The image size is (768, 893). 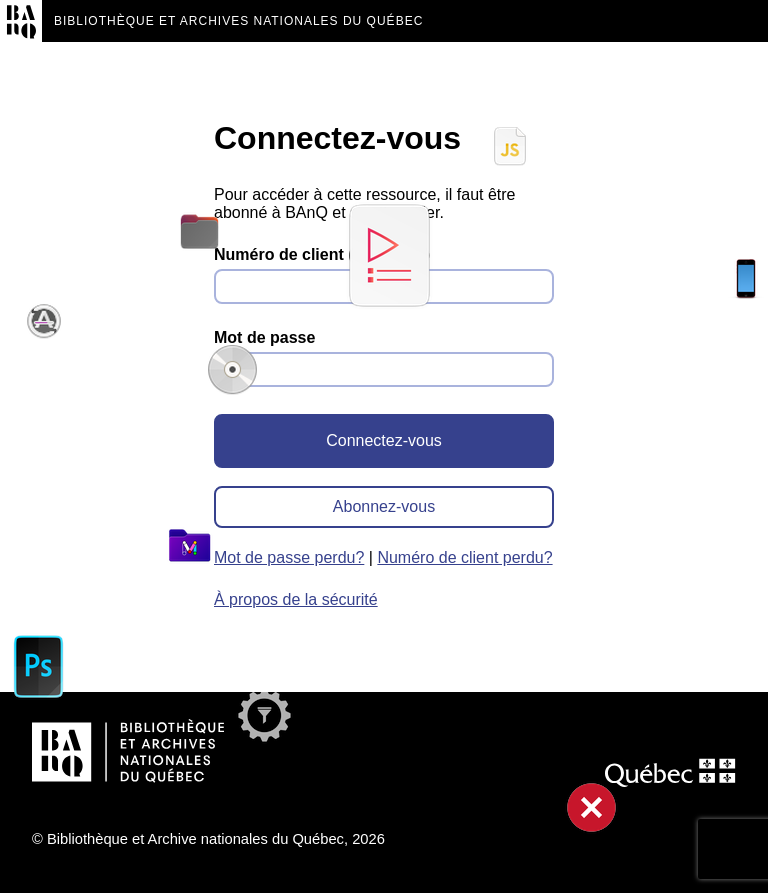 I want to click on indicates a DVD-RW drive or rewritable disc device, so click(x=232, y=369).